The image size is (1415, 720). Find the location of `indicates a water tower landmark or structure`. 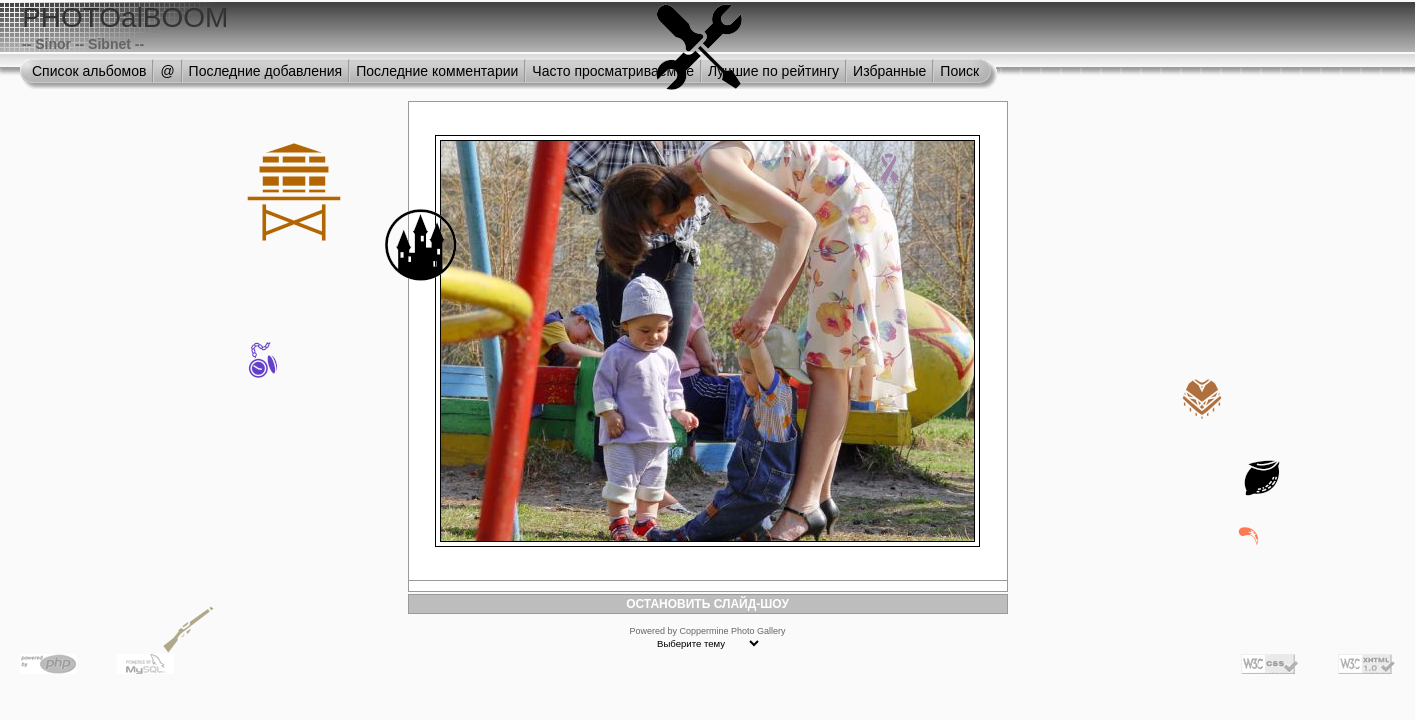

indicates a water tower landmark or structure is located at coordinates (294, 191).